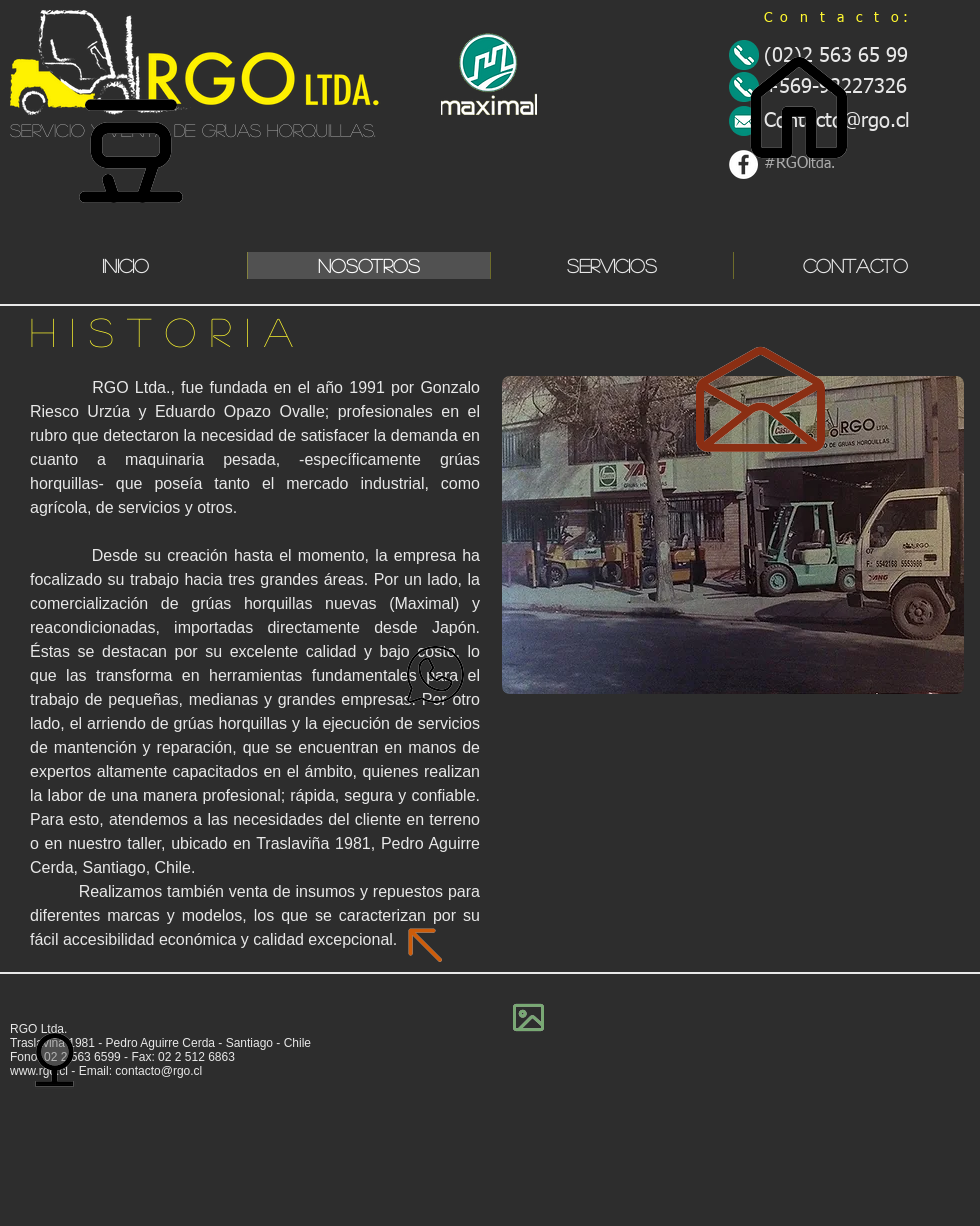 This screenshot has height=1226, width=980. What do you see at coordinates (528, 1017) in the screenshot?
I see `view or open an image file` at bounding box center [528, 1017].